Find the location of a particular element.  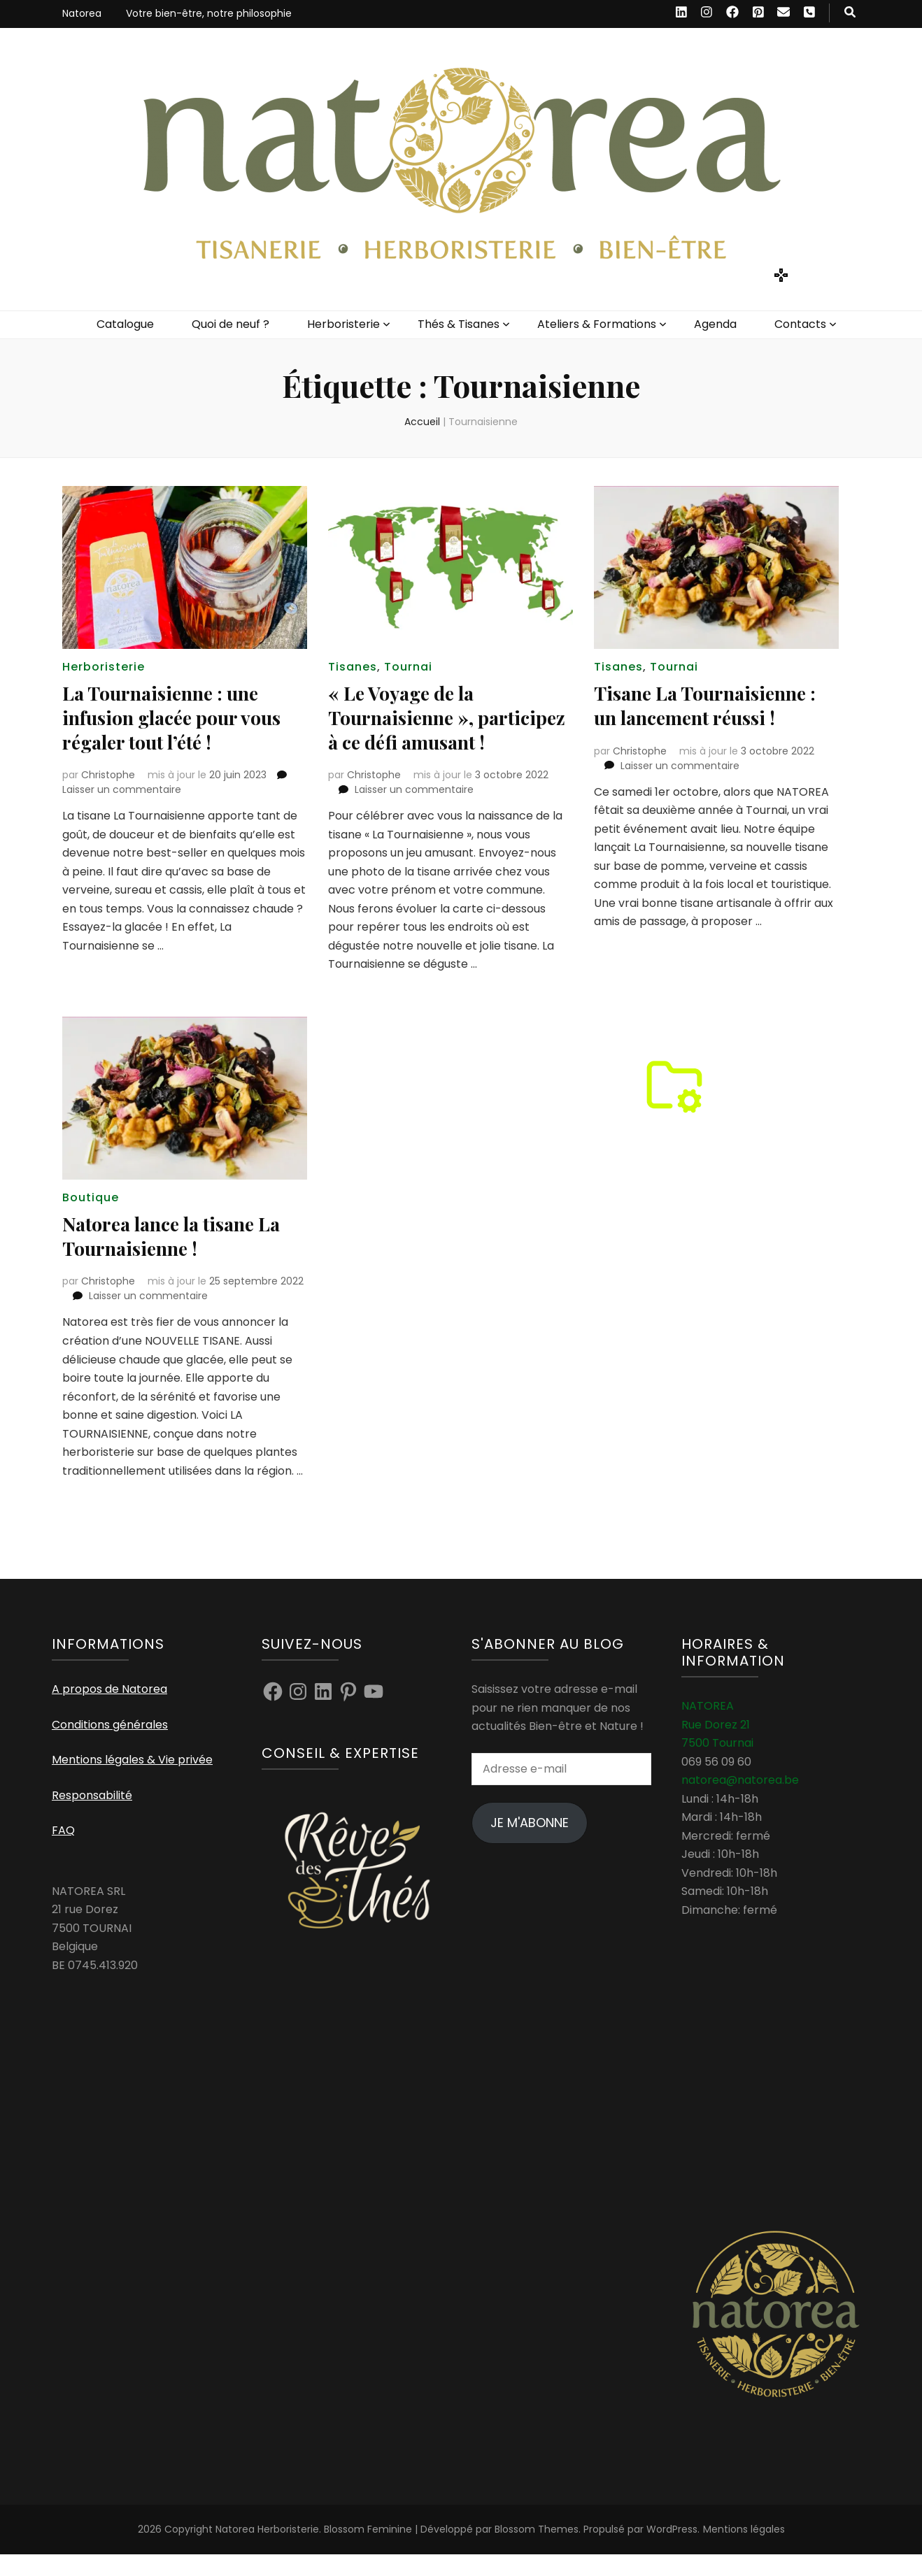

access gaming features or settings is located at coordinates (781, 275).